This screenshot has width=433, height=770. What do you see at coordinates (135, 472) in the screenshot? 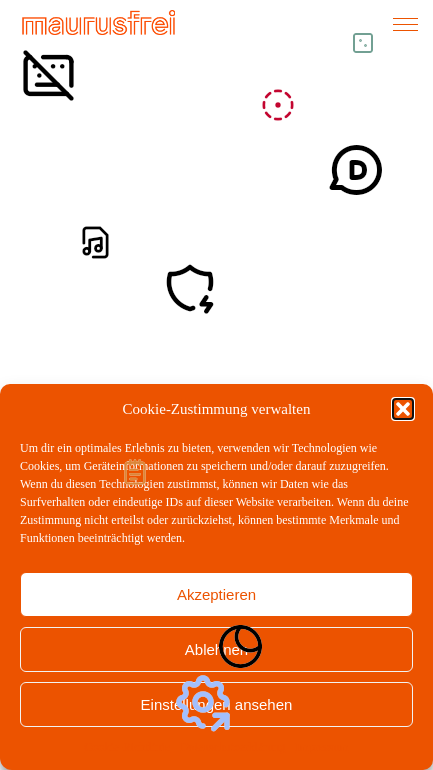
I see `view or edit notes` at bounding box center [135, 472].